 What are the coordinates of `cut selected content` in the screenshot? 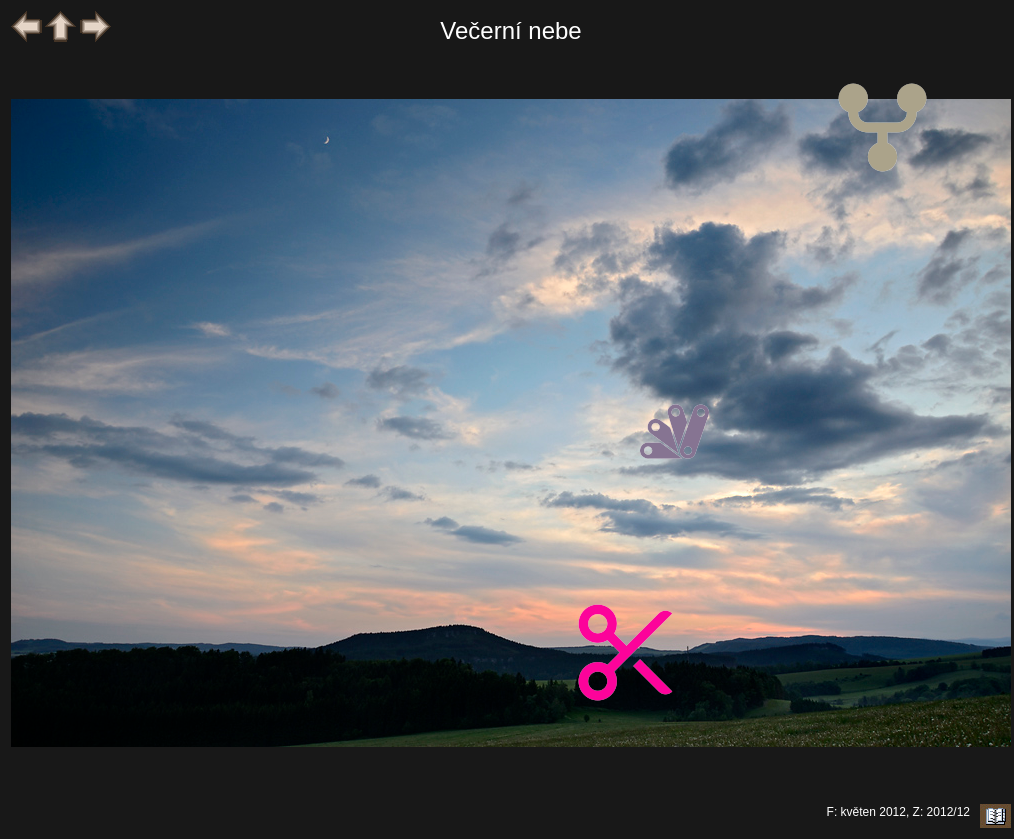 It's located at (626, 652).